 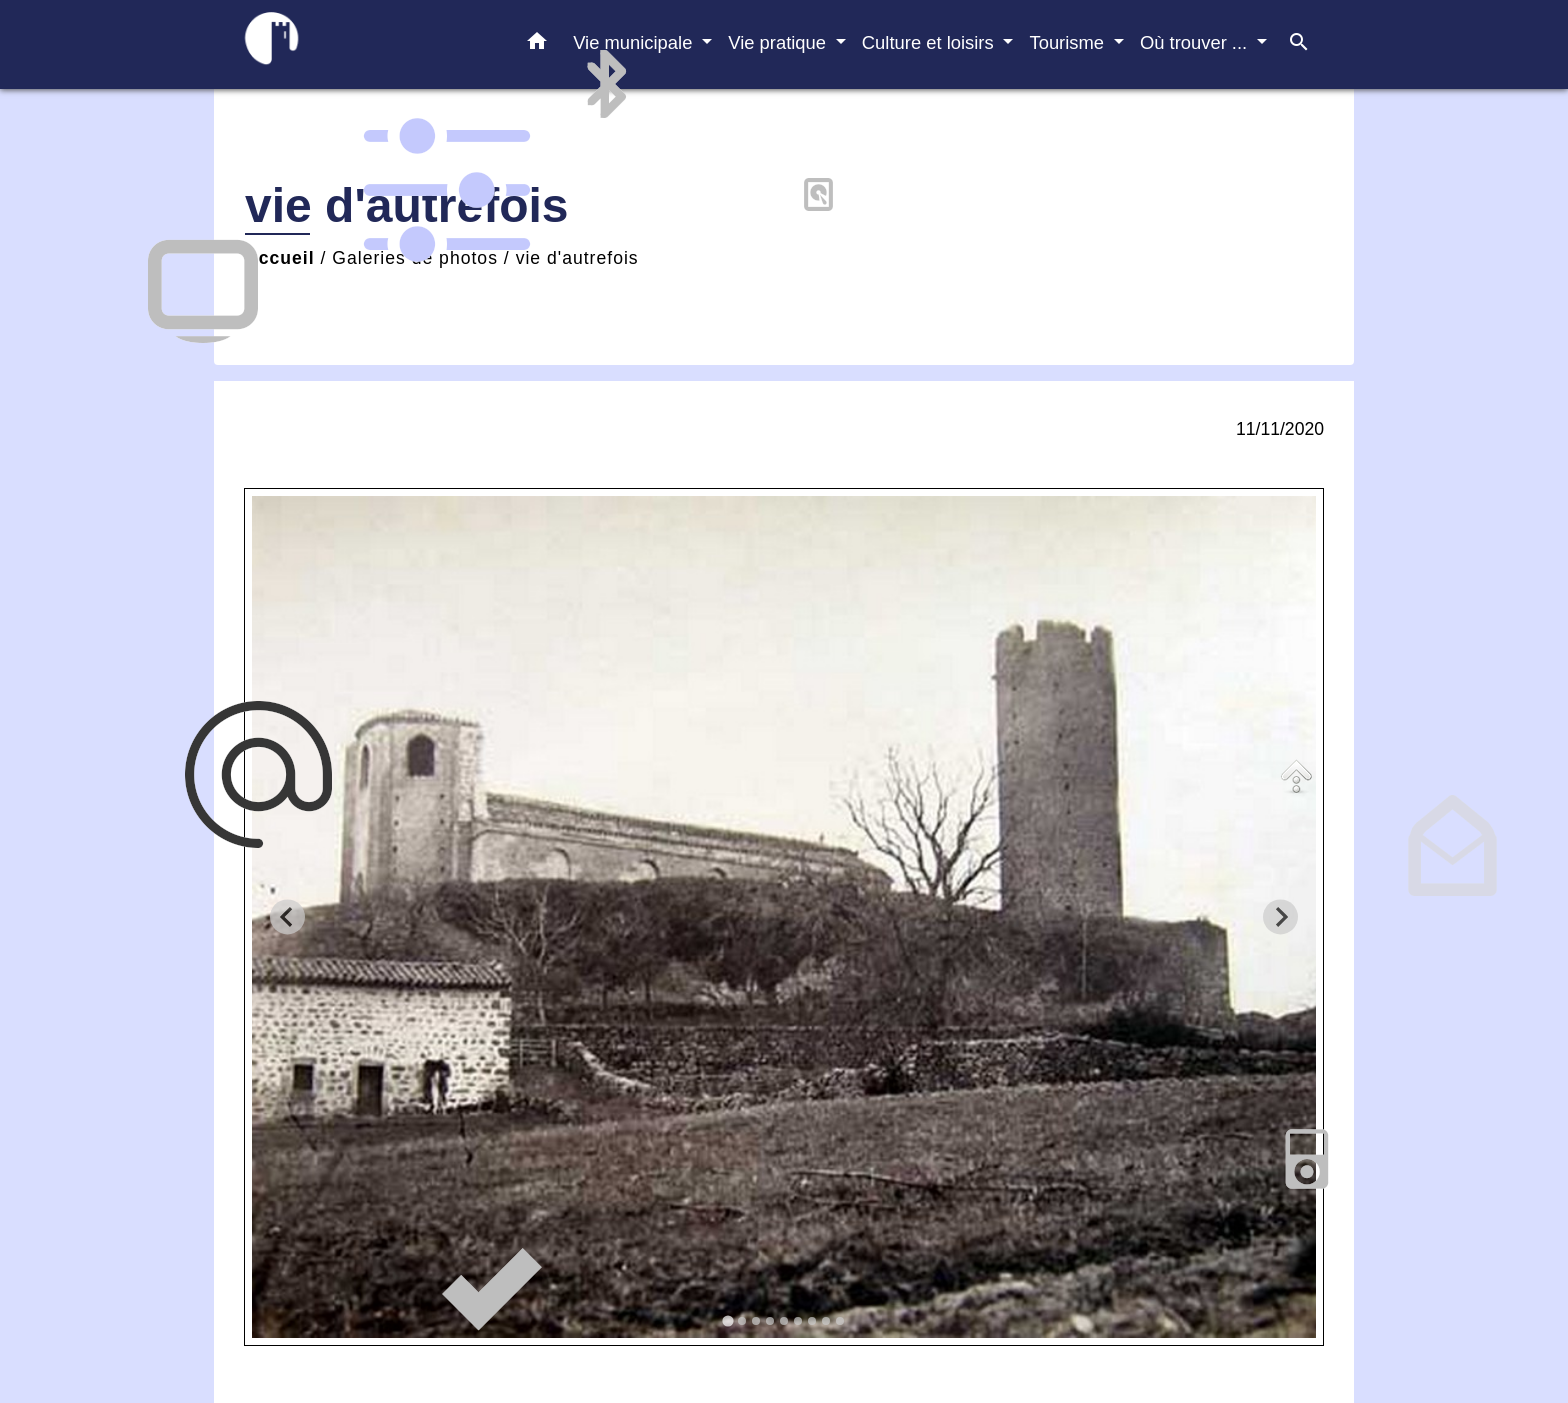 I want to click on access media player device, so click(x=1307, y=1159).